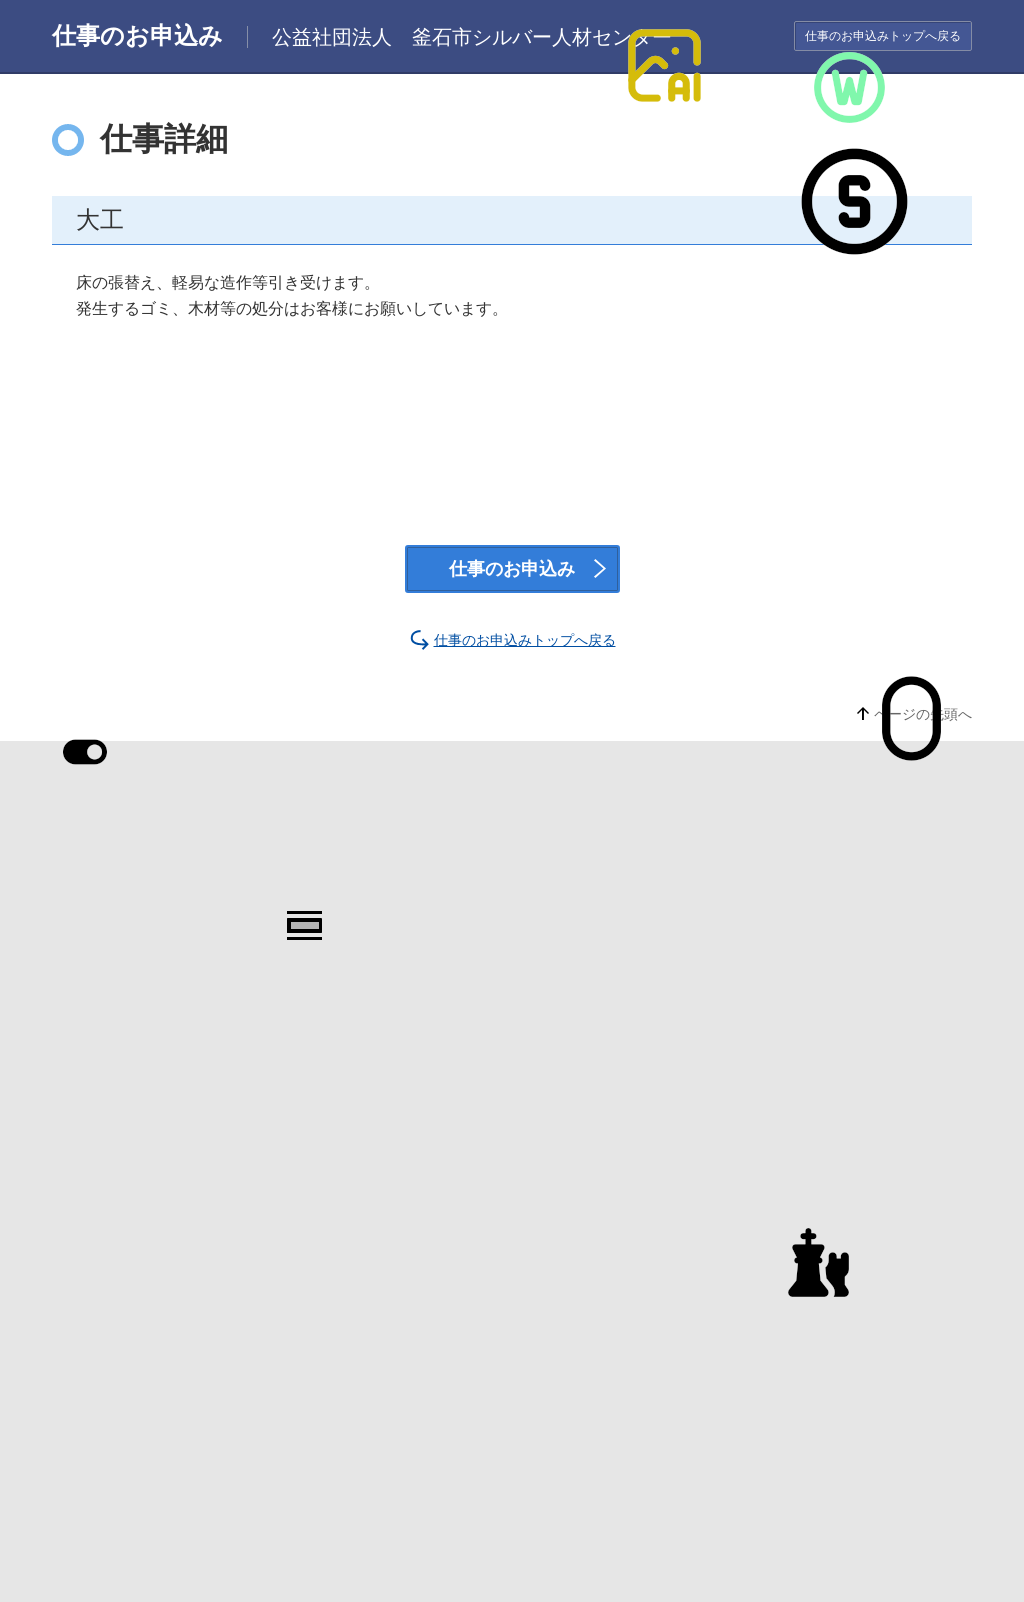 Image resolution: width=1024 pixels, height=1602 pixels. What do you see at coordinates (911, 718) in the screenshot?
I see `access medication or pharmacy features` at bounding box center [911, 718].